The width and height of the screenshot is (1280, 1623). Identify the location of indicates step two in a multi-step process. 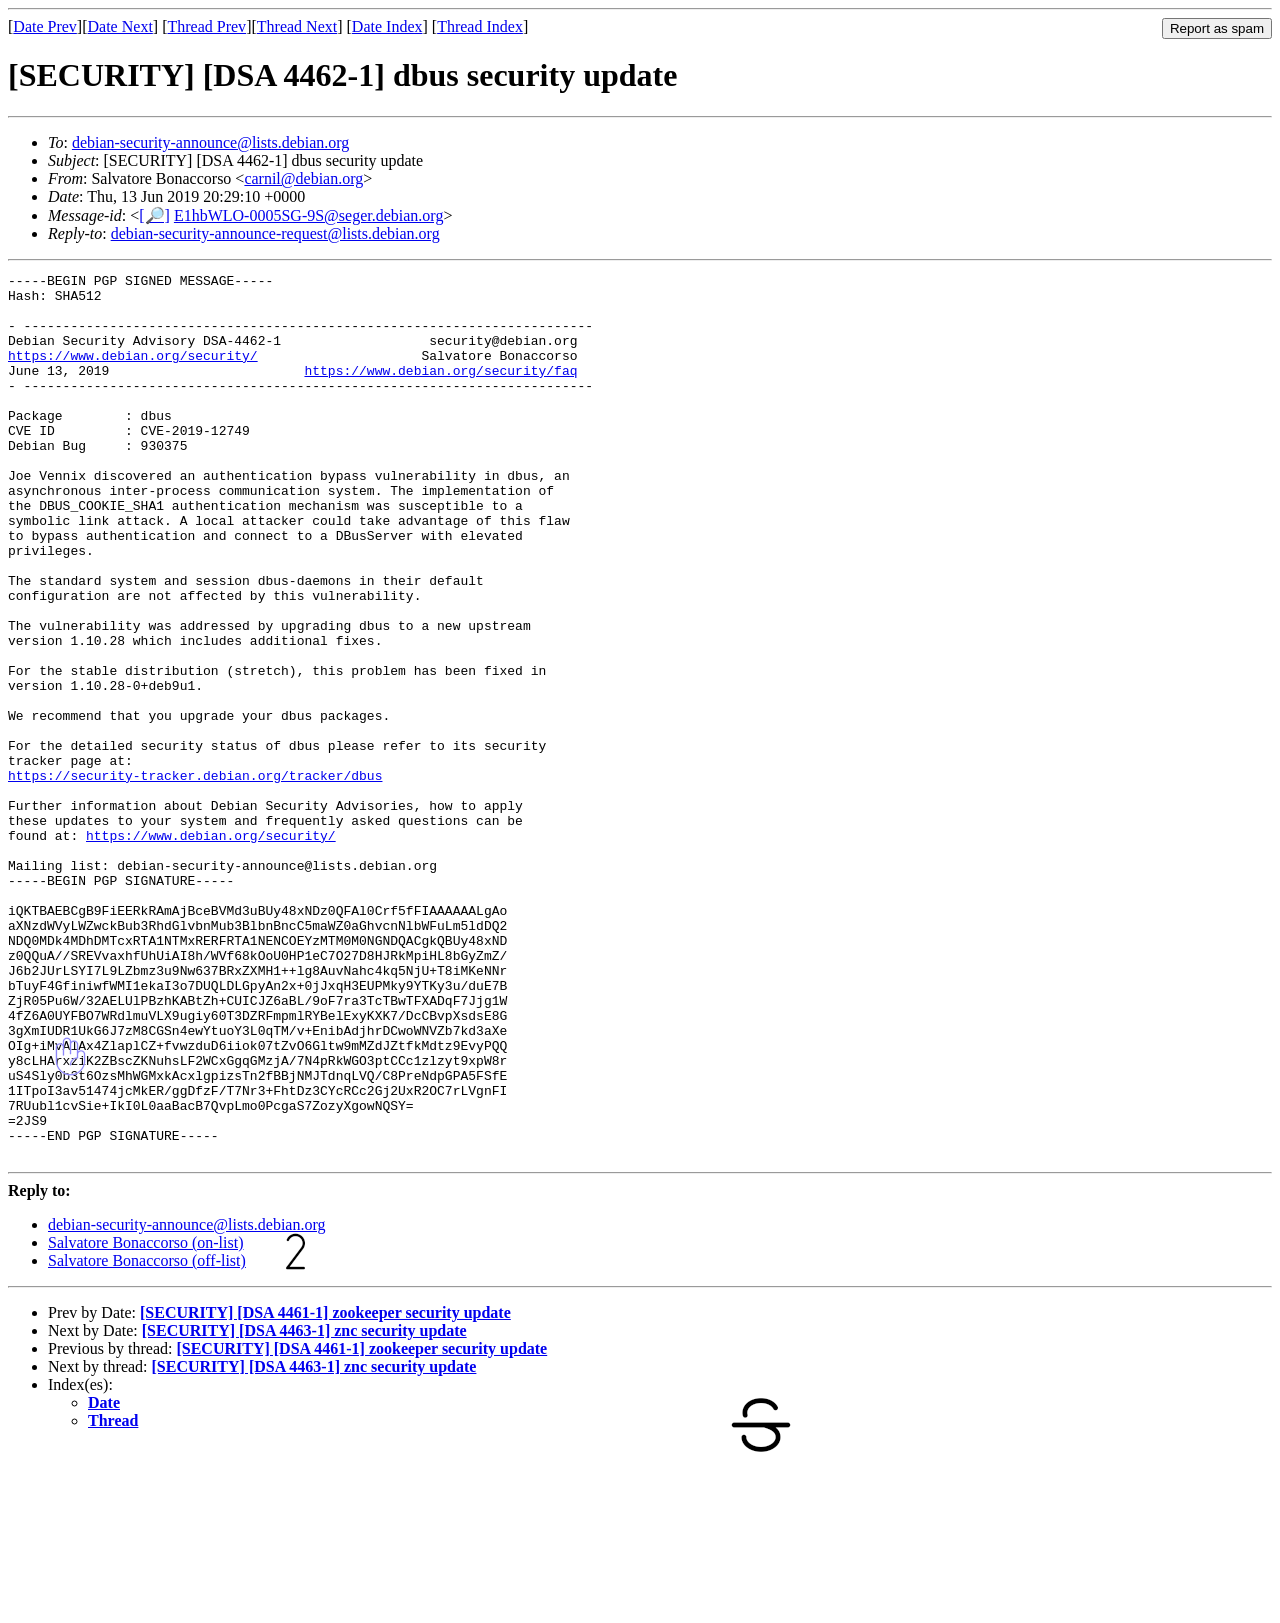
(295, 1251).